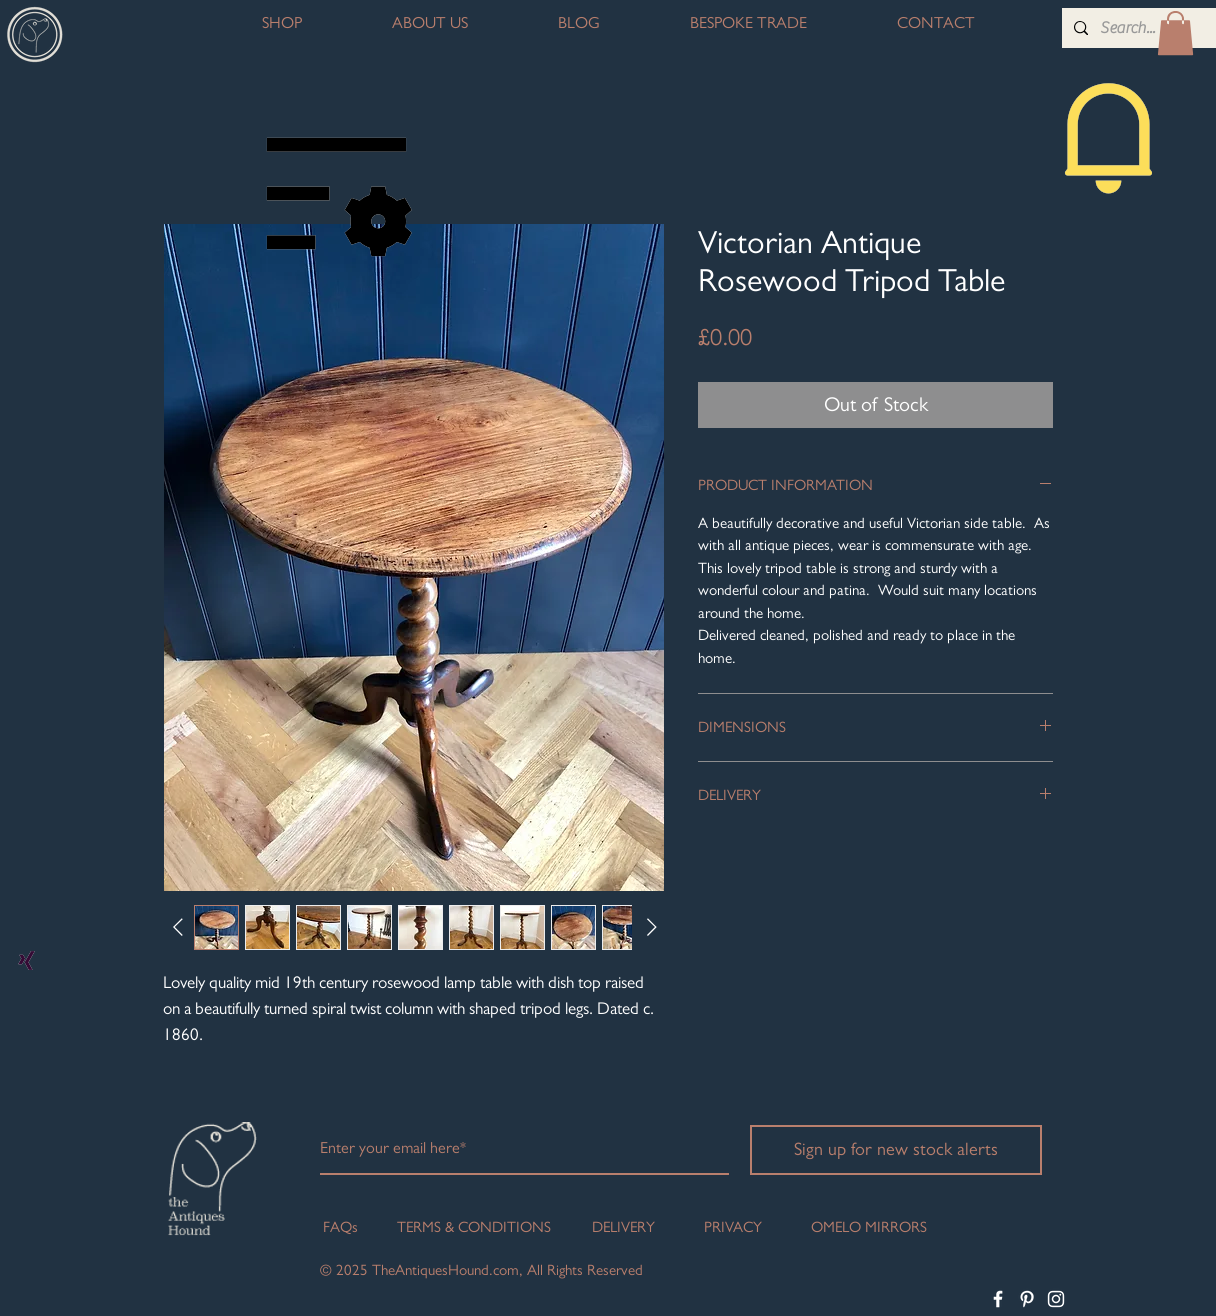 This screenshot has height=1316, width=1216. I want to click on link to xing professional network profile, so click(26, 960).